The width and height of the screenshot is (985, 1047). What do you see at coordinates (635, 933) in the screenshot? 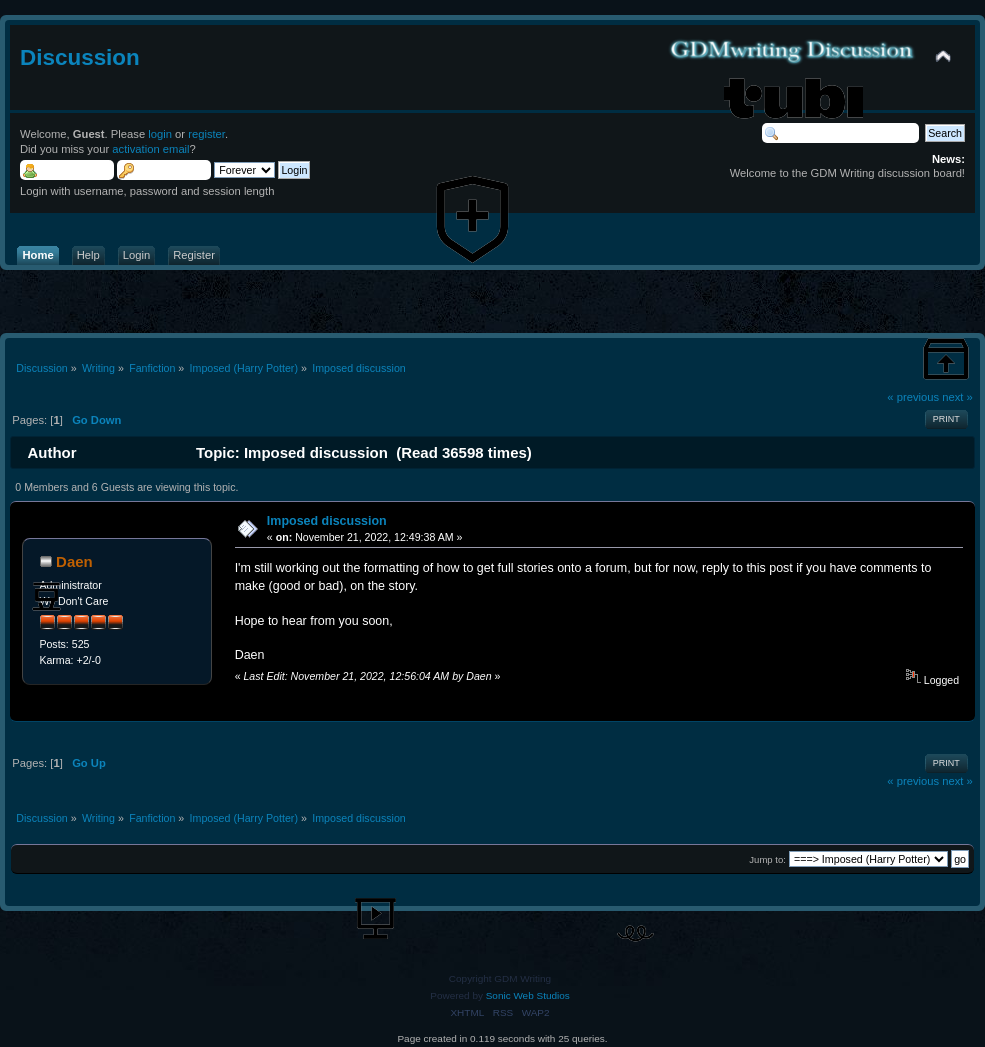
I see `visit teespring storefront` at bounding box center [635, 933].